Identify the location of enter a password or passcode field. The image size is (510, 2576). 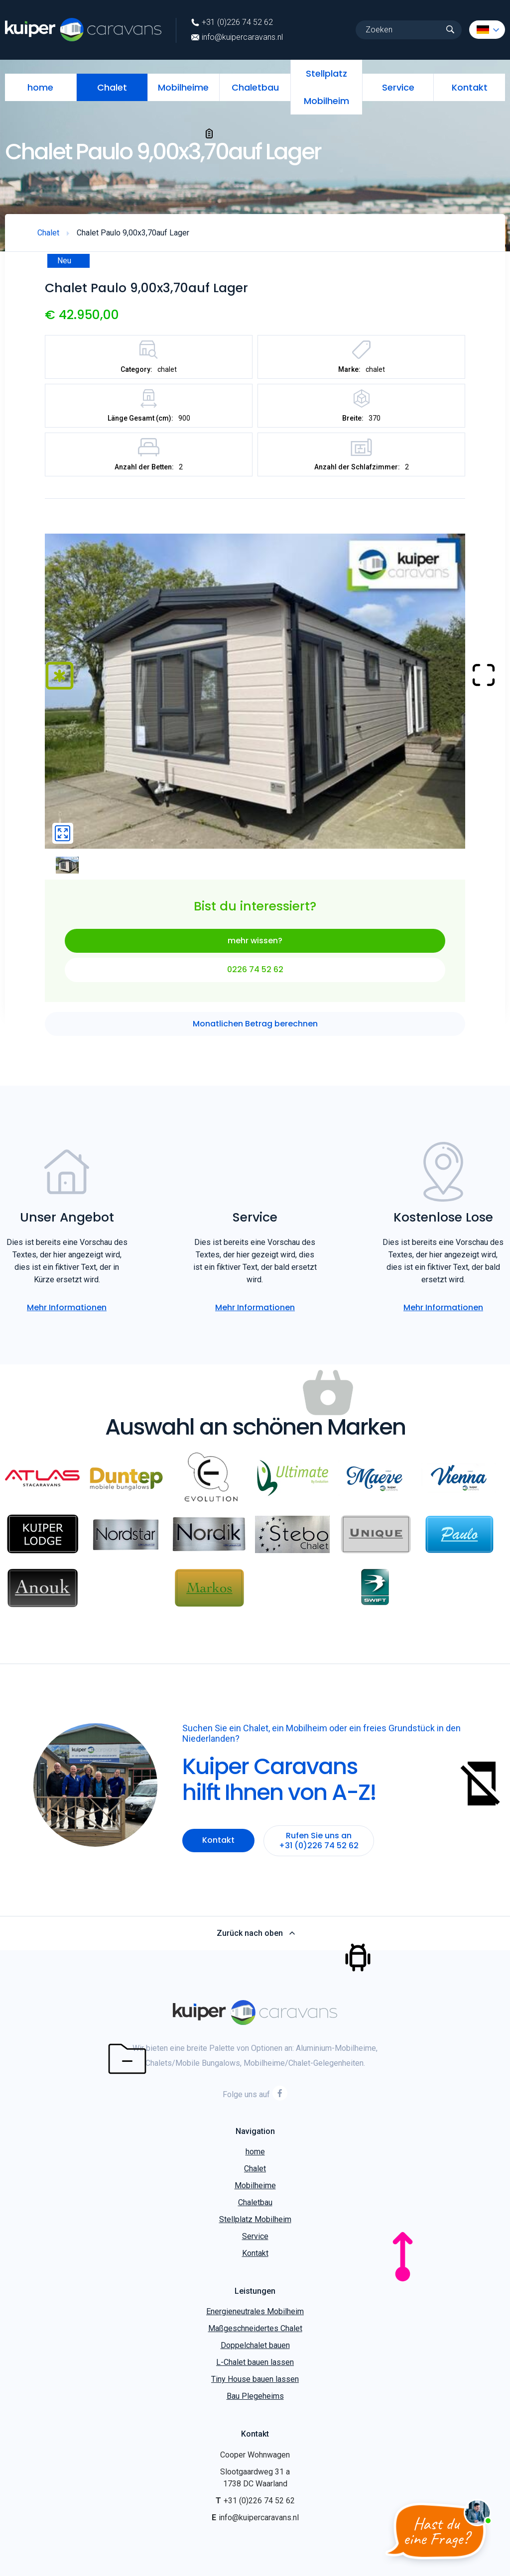
(59, 675).